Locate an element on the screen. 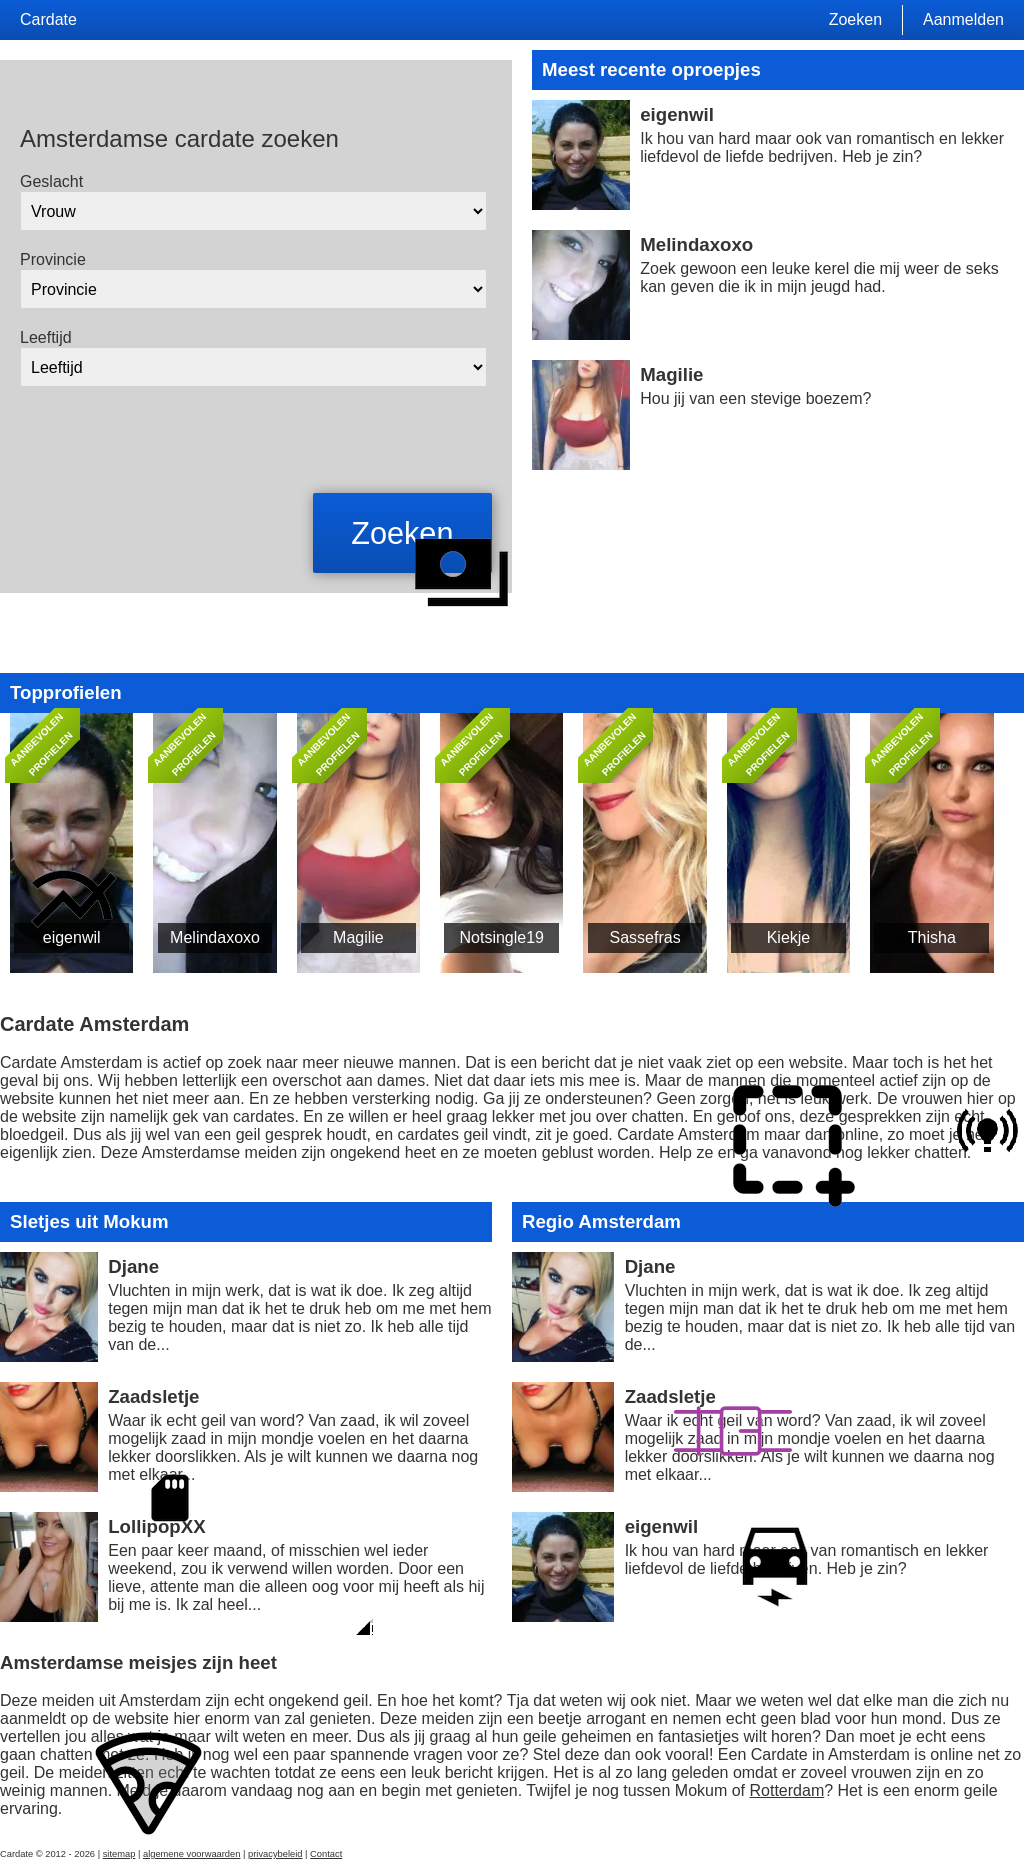 The image size is (1024, 1869). indicates cellular signal with no internet connection is located at coordinates (364, 1626).